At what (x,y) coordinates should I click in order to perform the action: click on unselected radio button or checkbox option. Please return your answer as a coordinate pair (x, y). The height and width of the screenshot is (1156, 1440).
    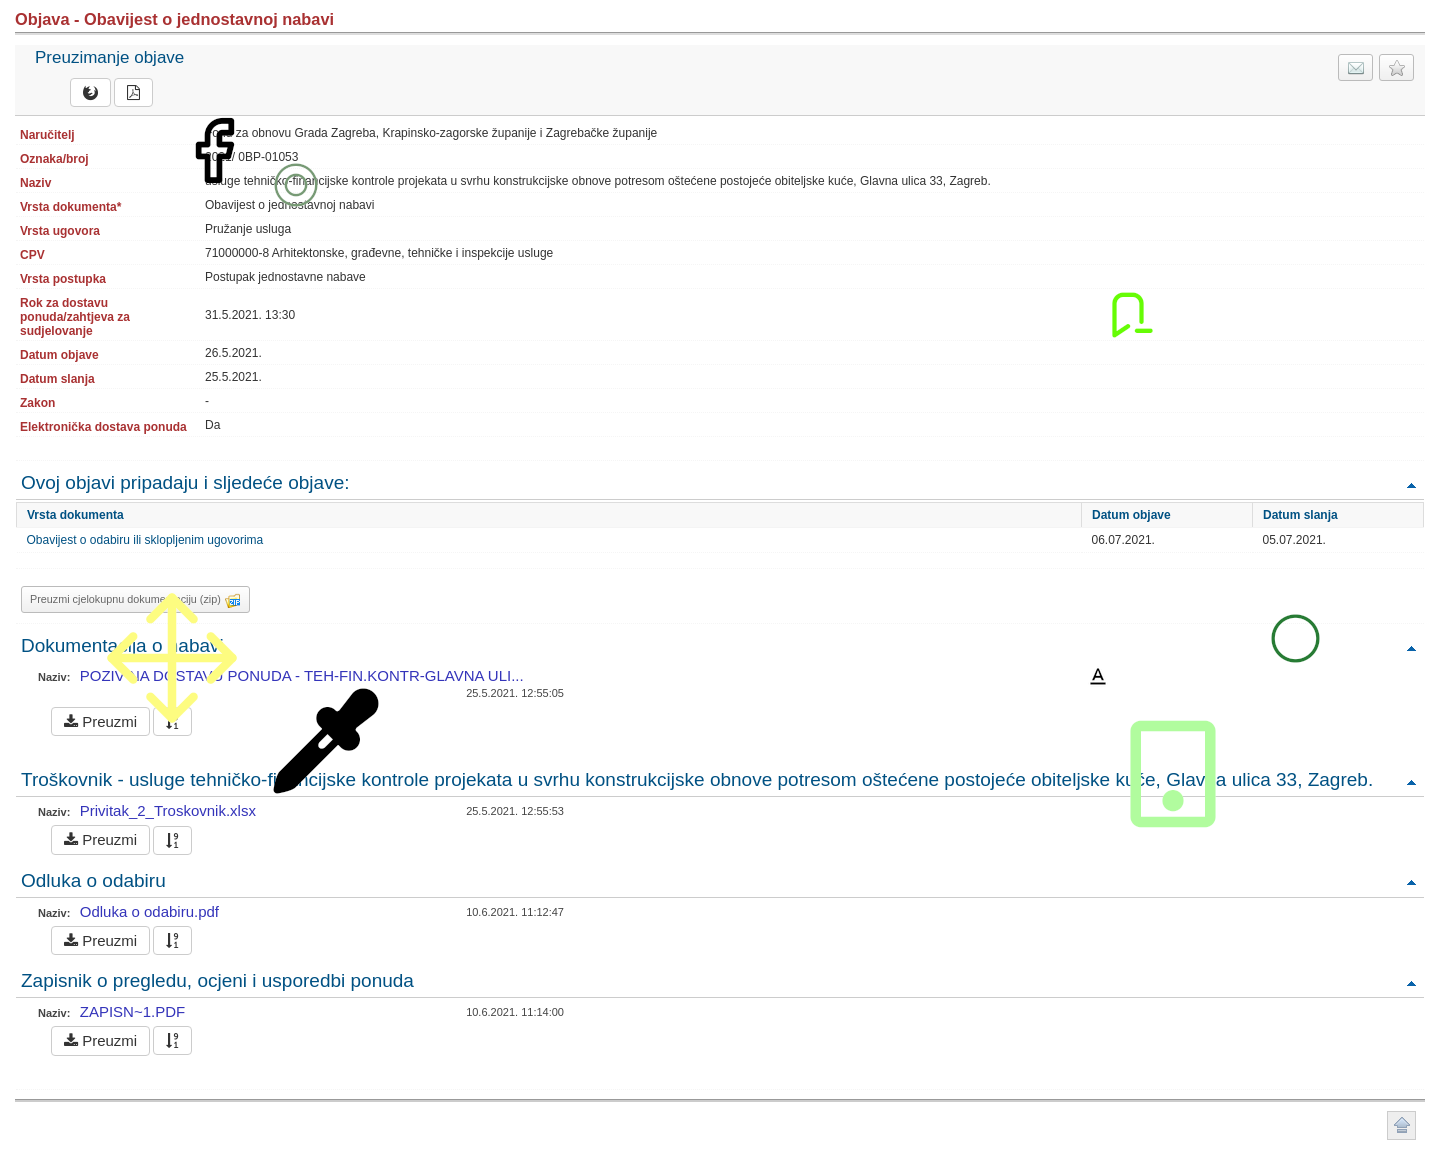
    Looking at the image, I should click on (1295, 638).